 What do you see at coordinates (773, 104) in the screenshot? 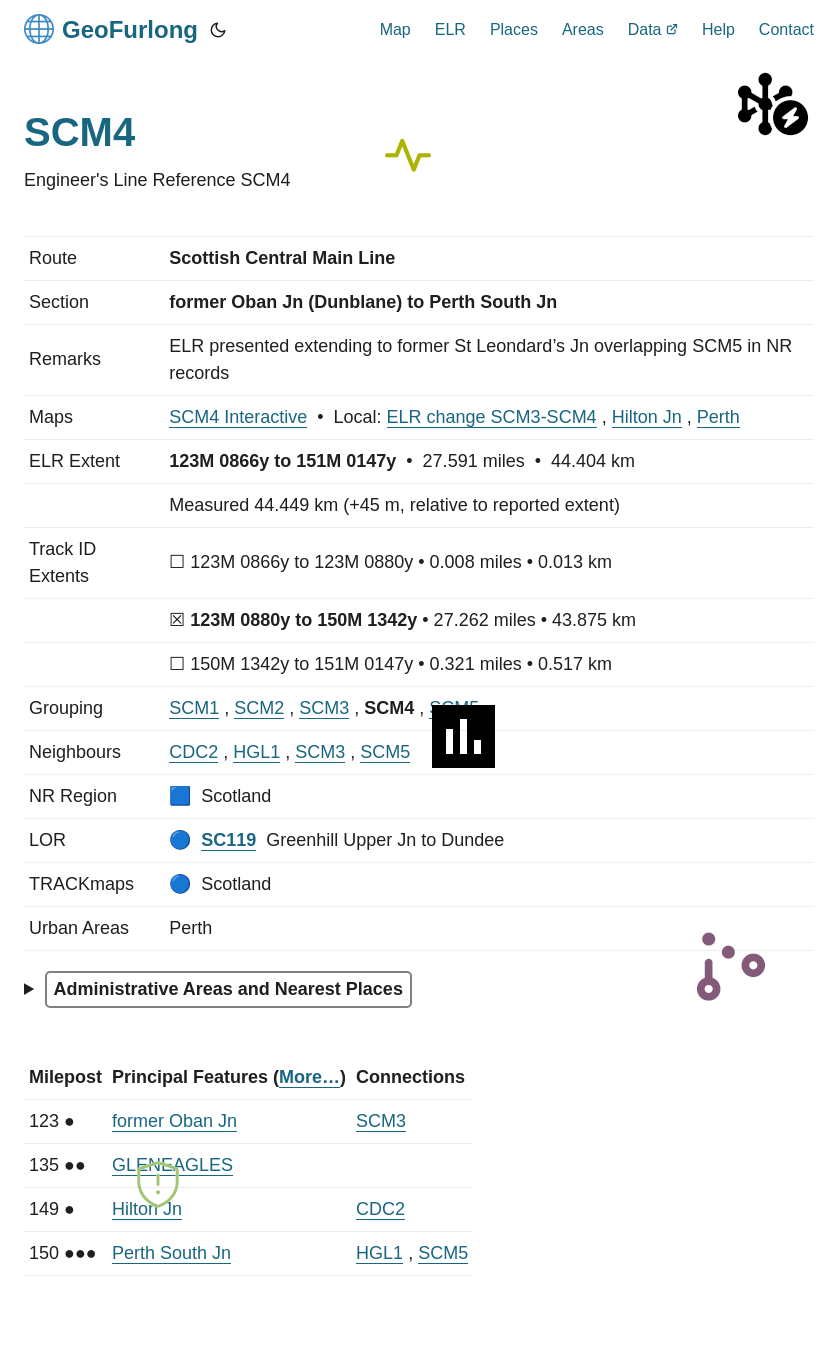
I see `access AI-powered network automation` at bounding box center [773, 104].